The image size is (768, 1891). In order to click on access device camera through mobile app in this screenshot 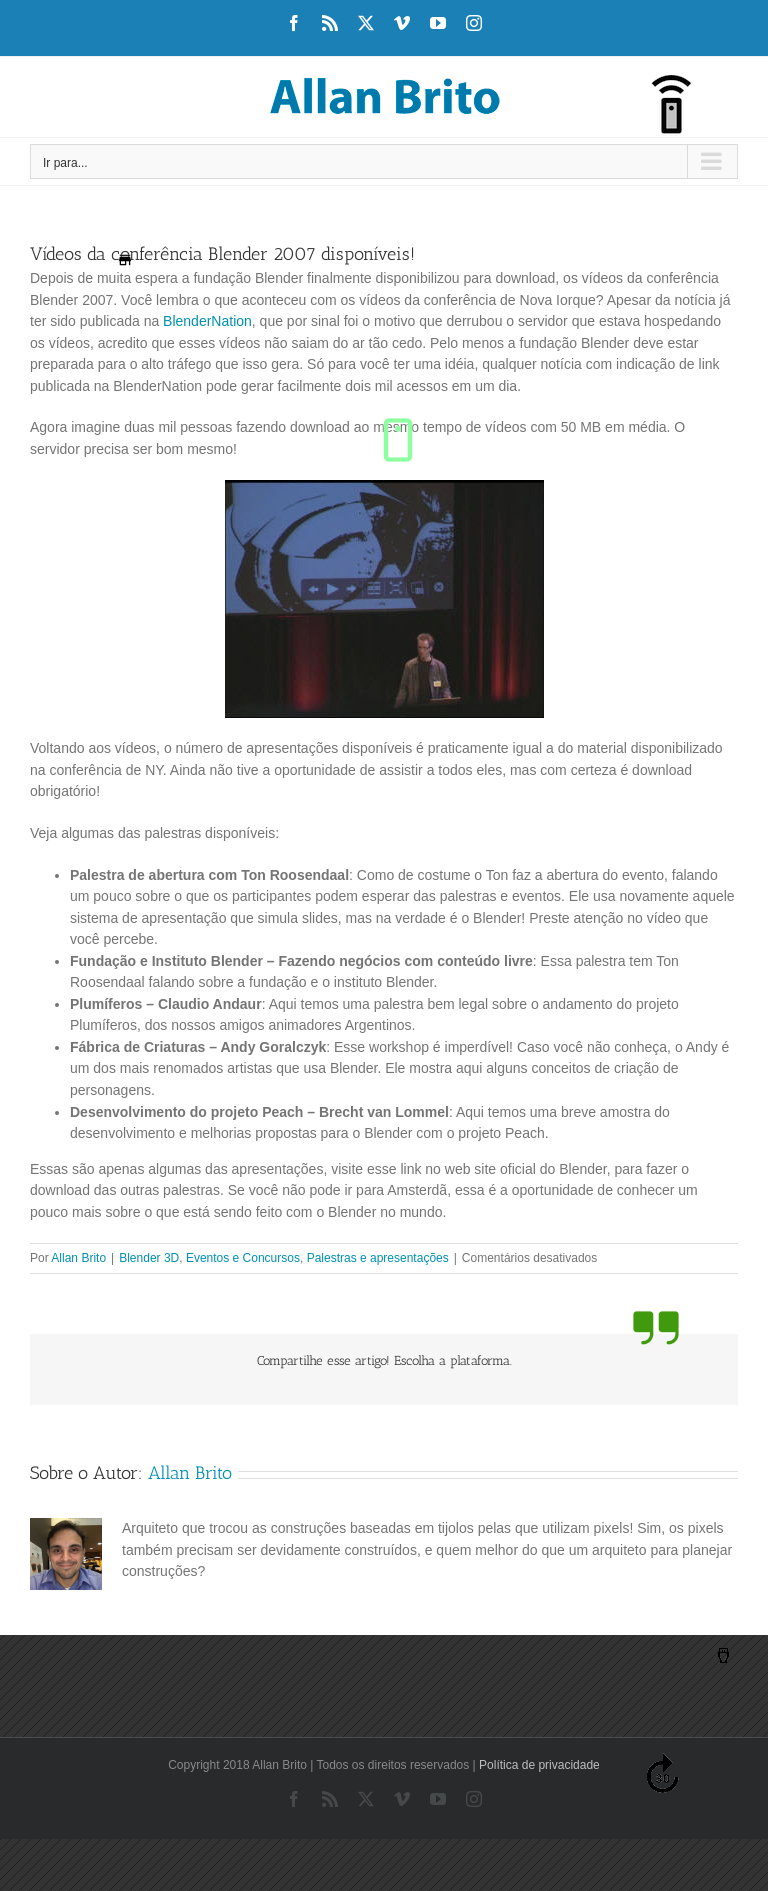, I will do `click(398, 440)`.